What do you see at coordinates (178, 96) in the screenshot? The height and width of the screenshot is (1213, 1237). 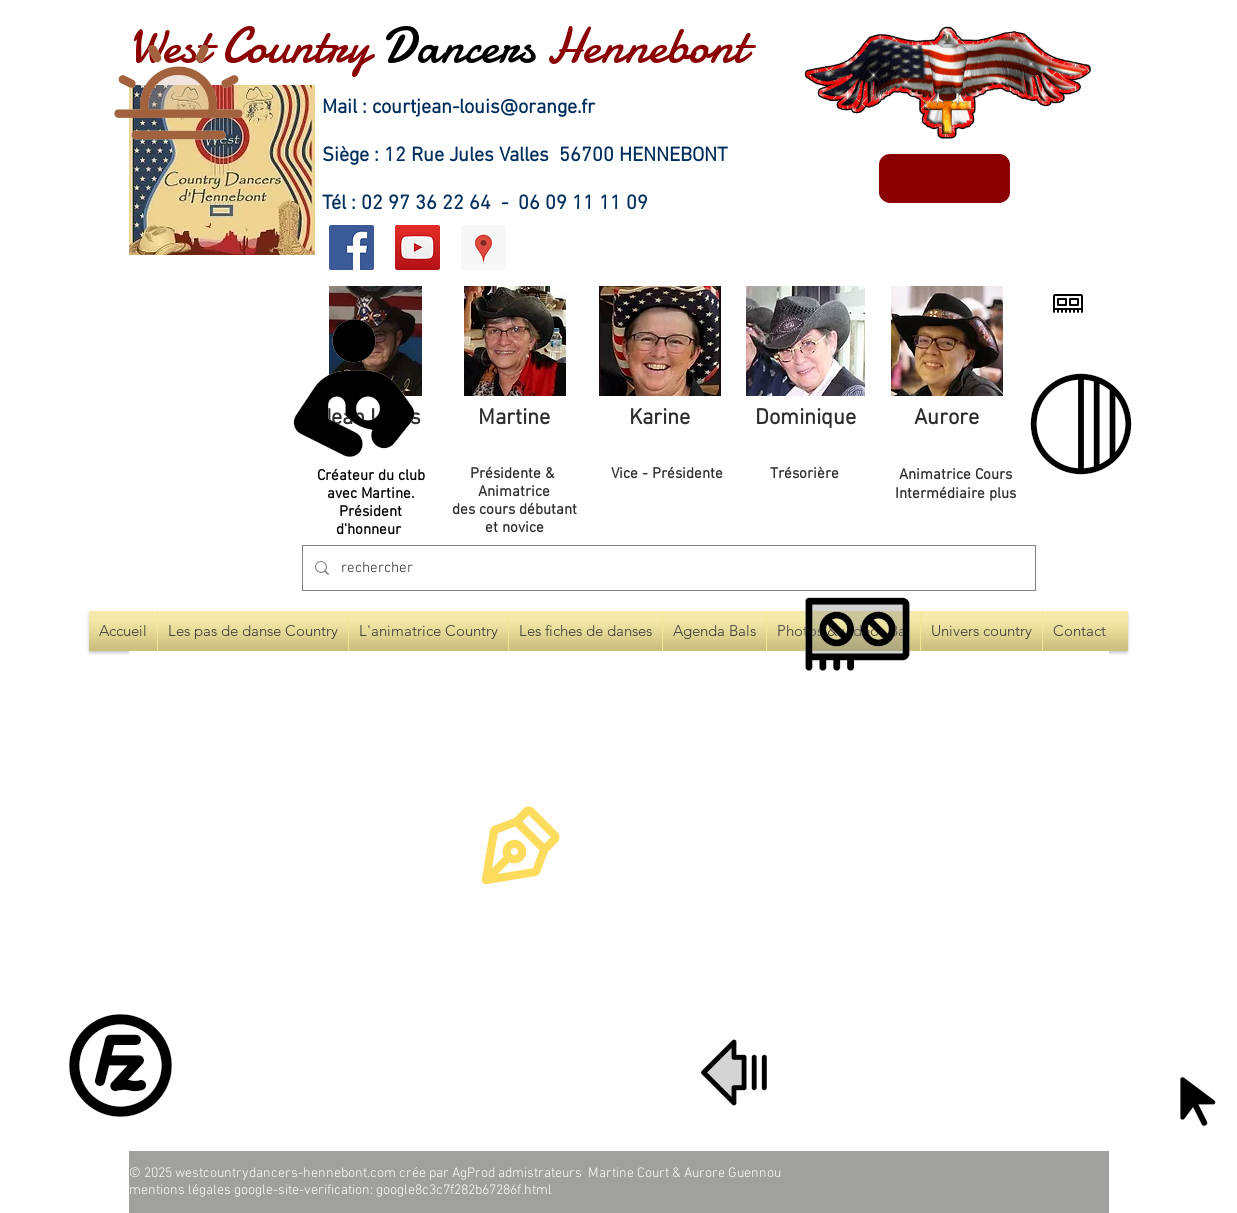 I see `toggle sunrise or sunset theme` at bounding box center [178, 96].